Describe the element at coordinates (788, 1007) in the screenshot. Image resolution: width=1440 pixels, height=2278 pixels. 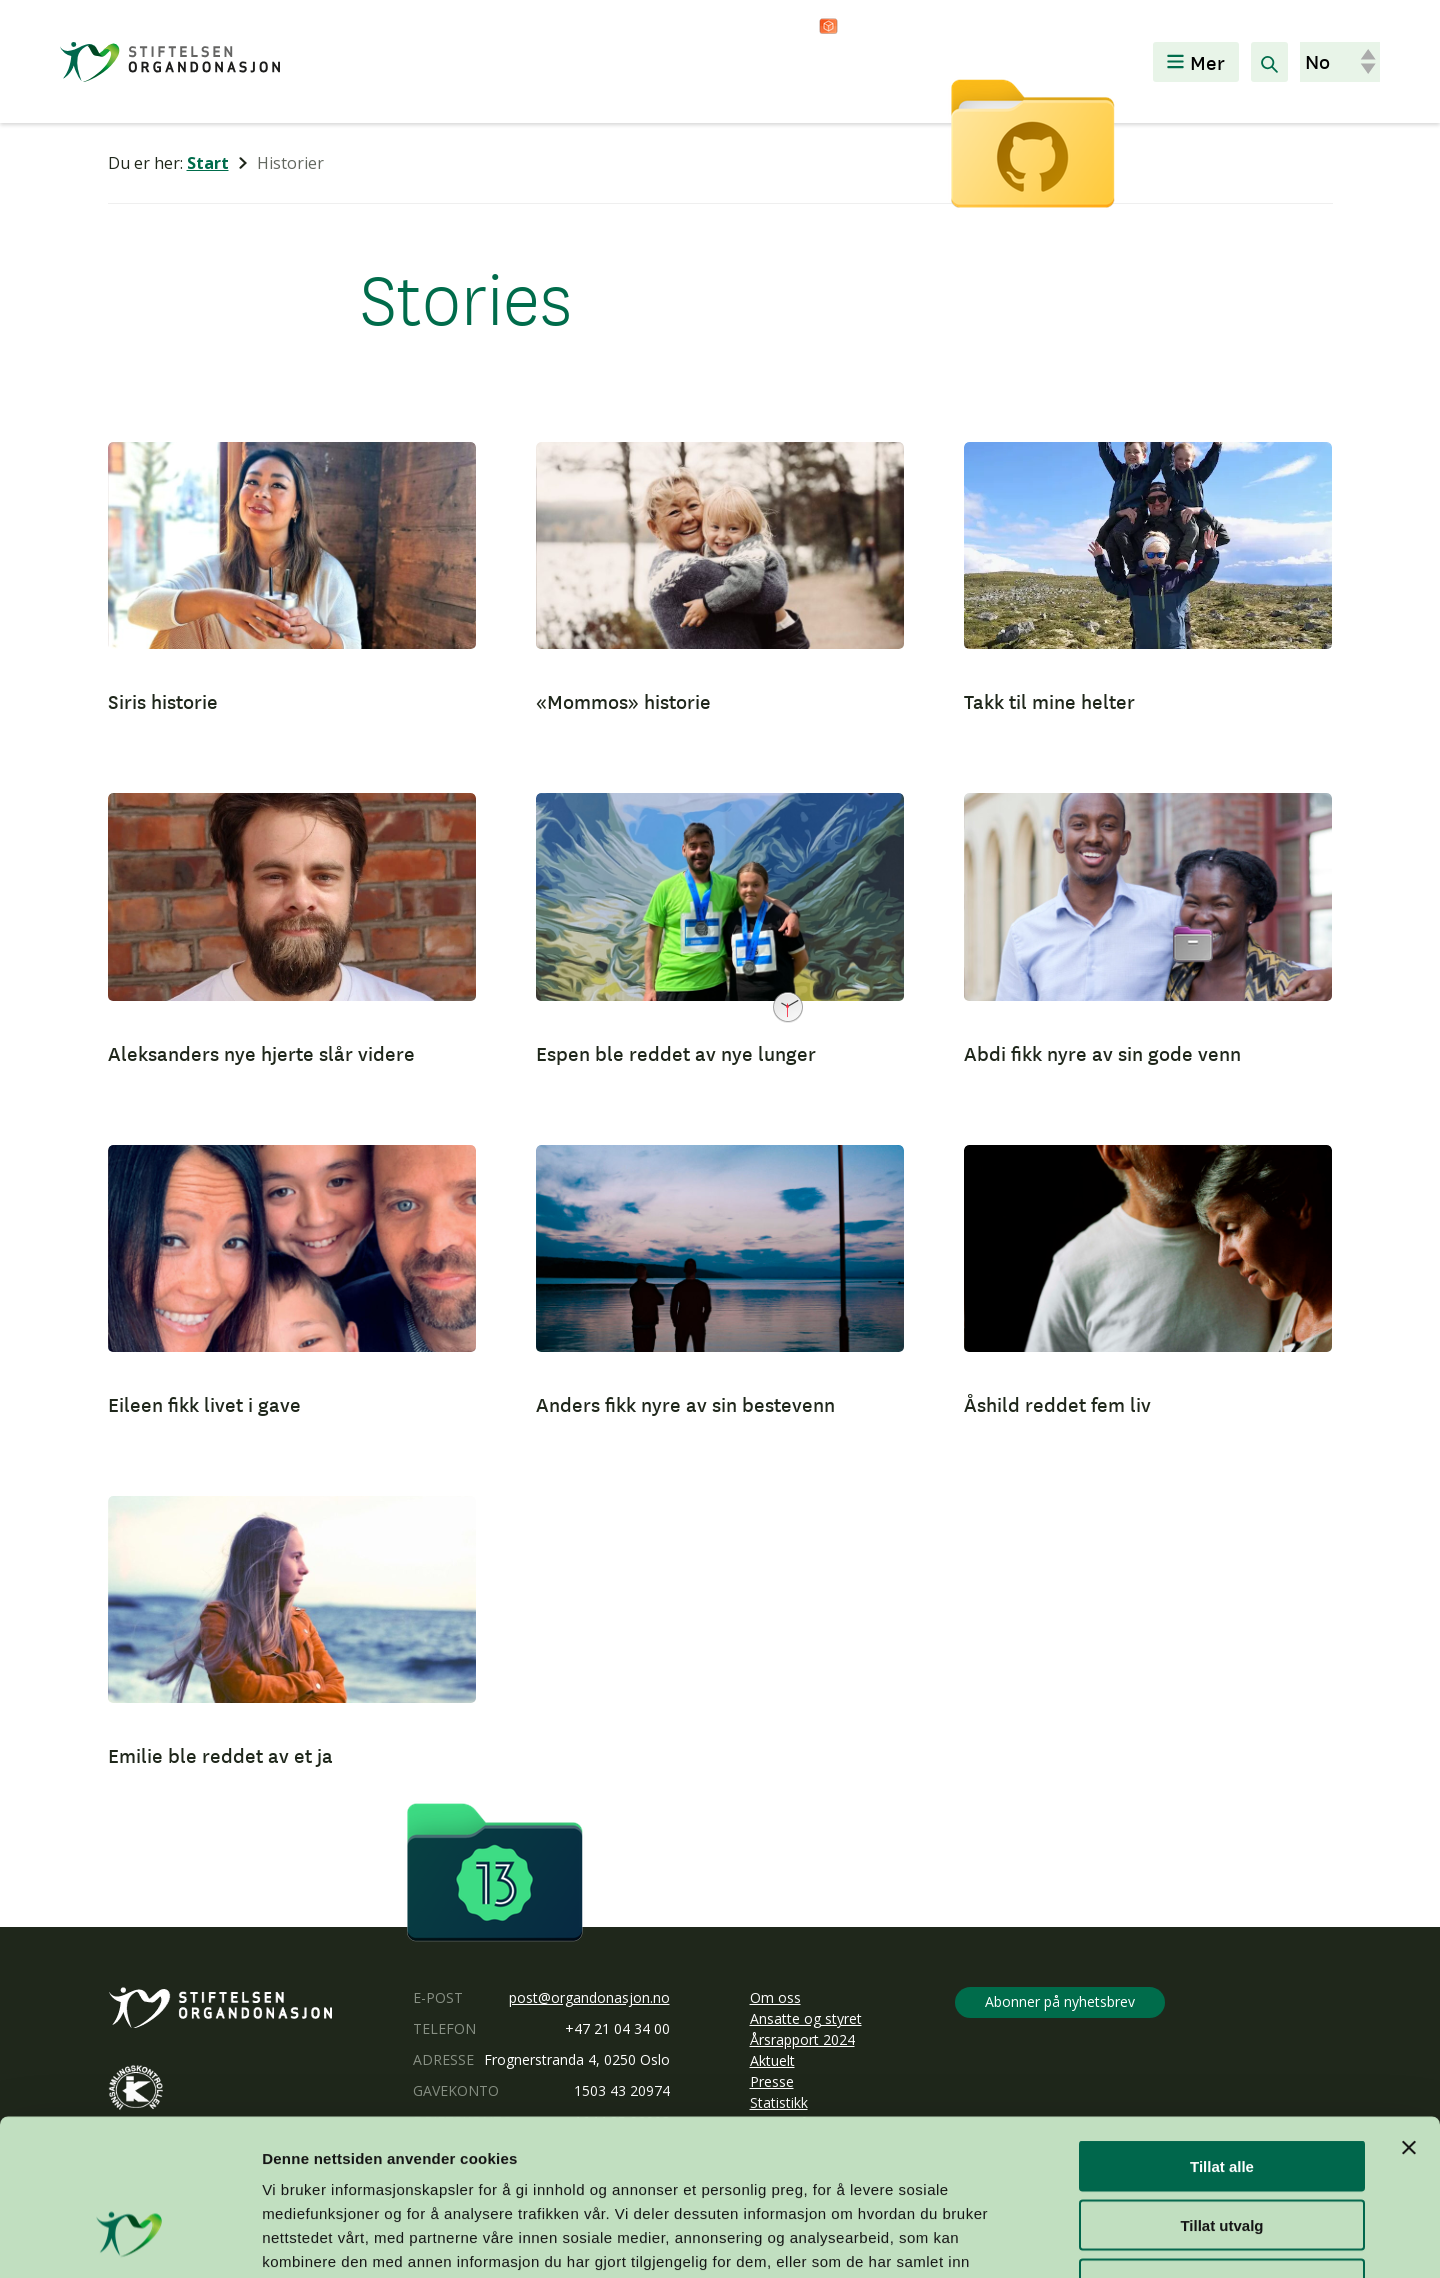
I see `open date and time settings` at that location.